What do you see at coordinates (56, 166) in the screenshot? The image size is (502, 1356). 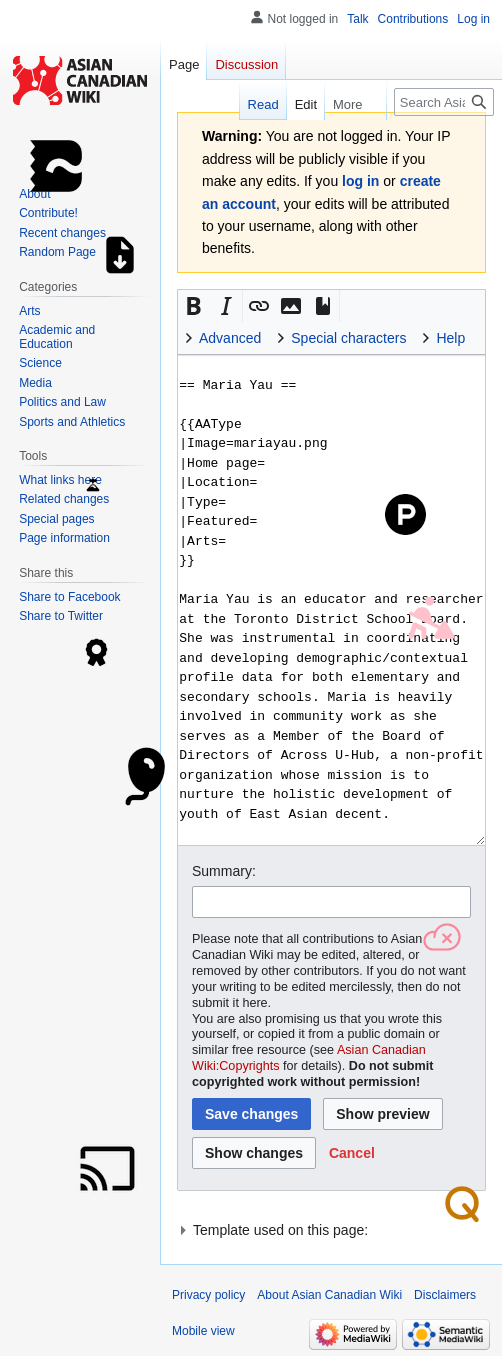 I see `Stubber app or service logo` at bounding box center [56, 166].